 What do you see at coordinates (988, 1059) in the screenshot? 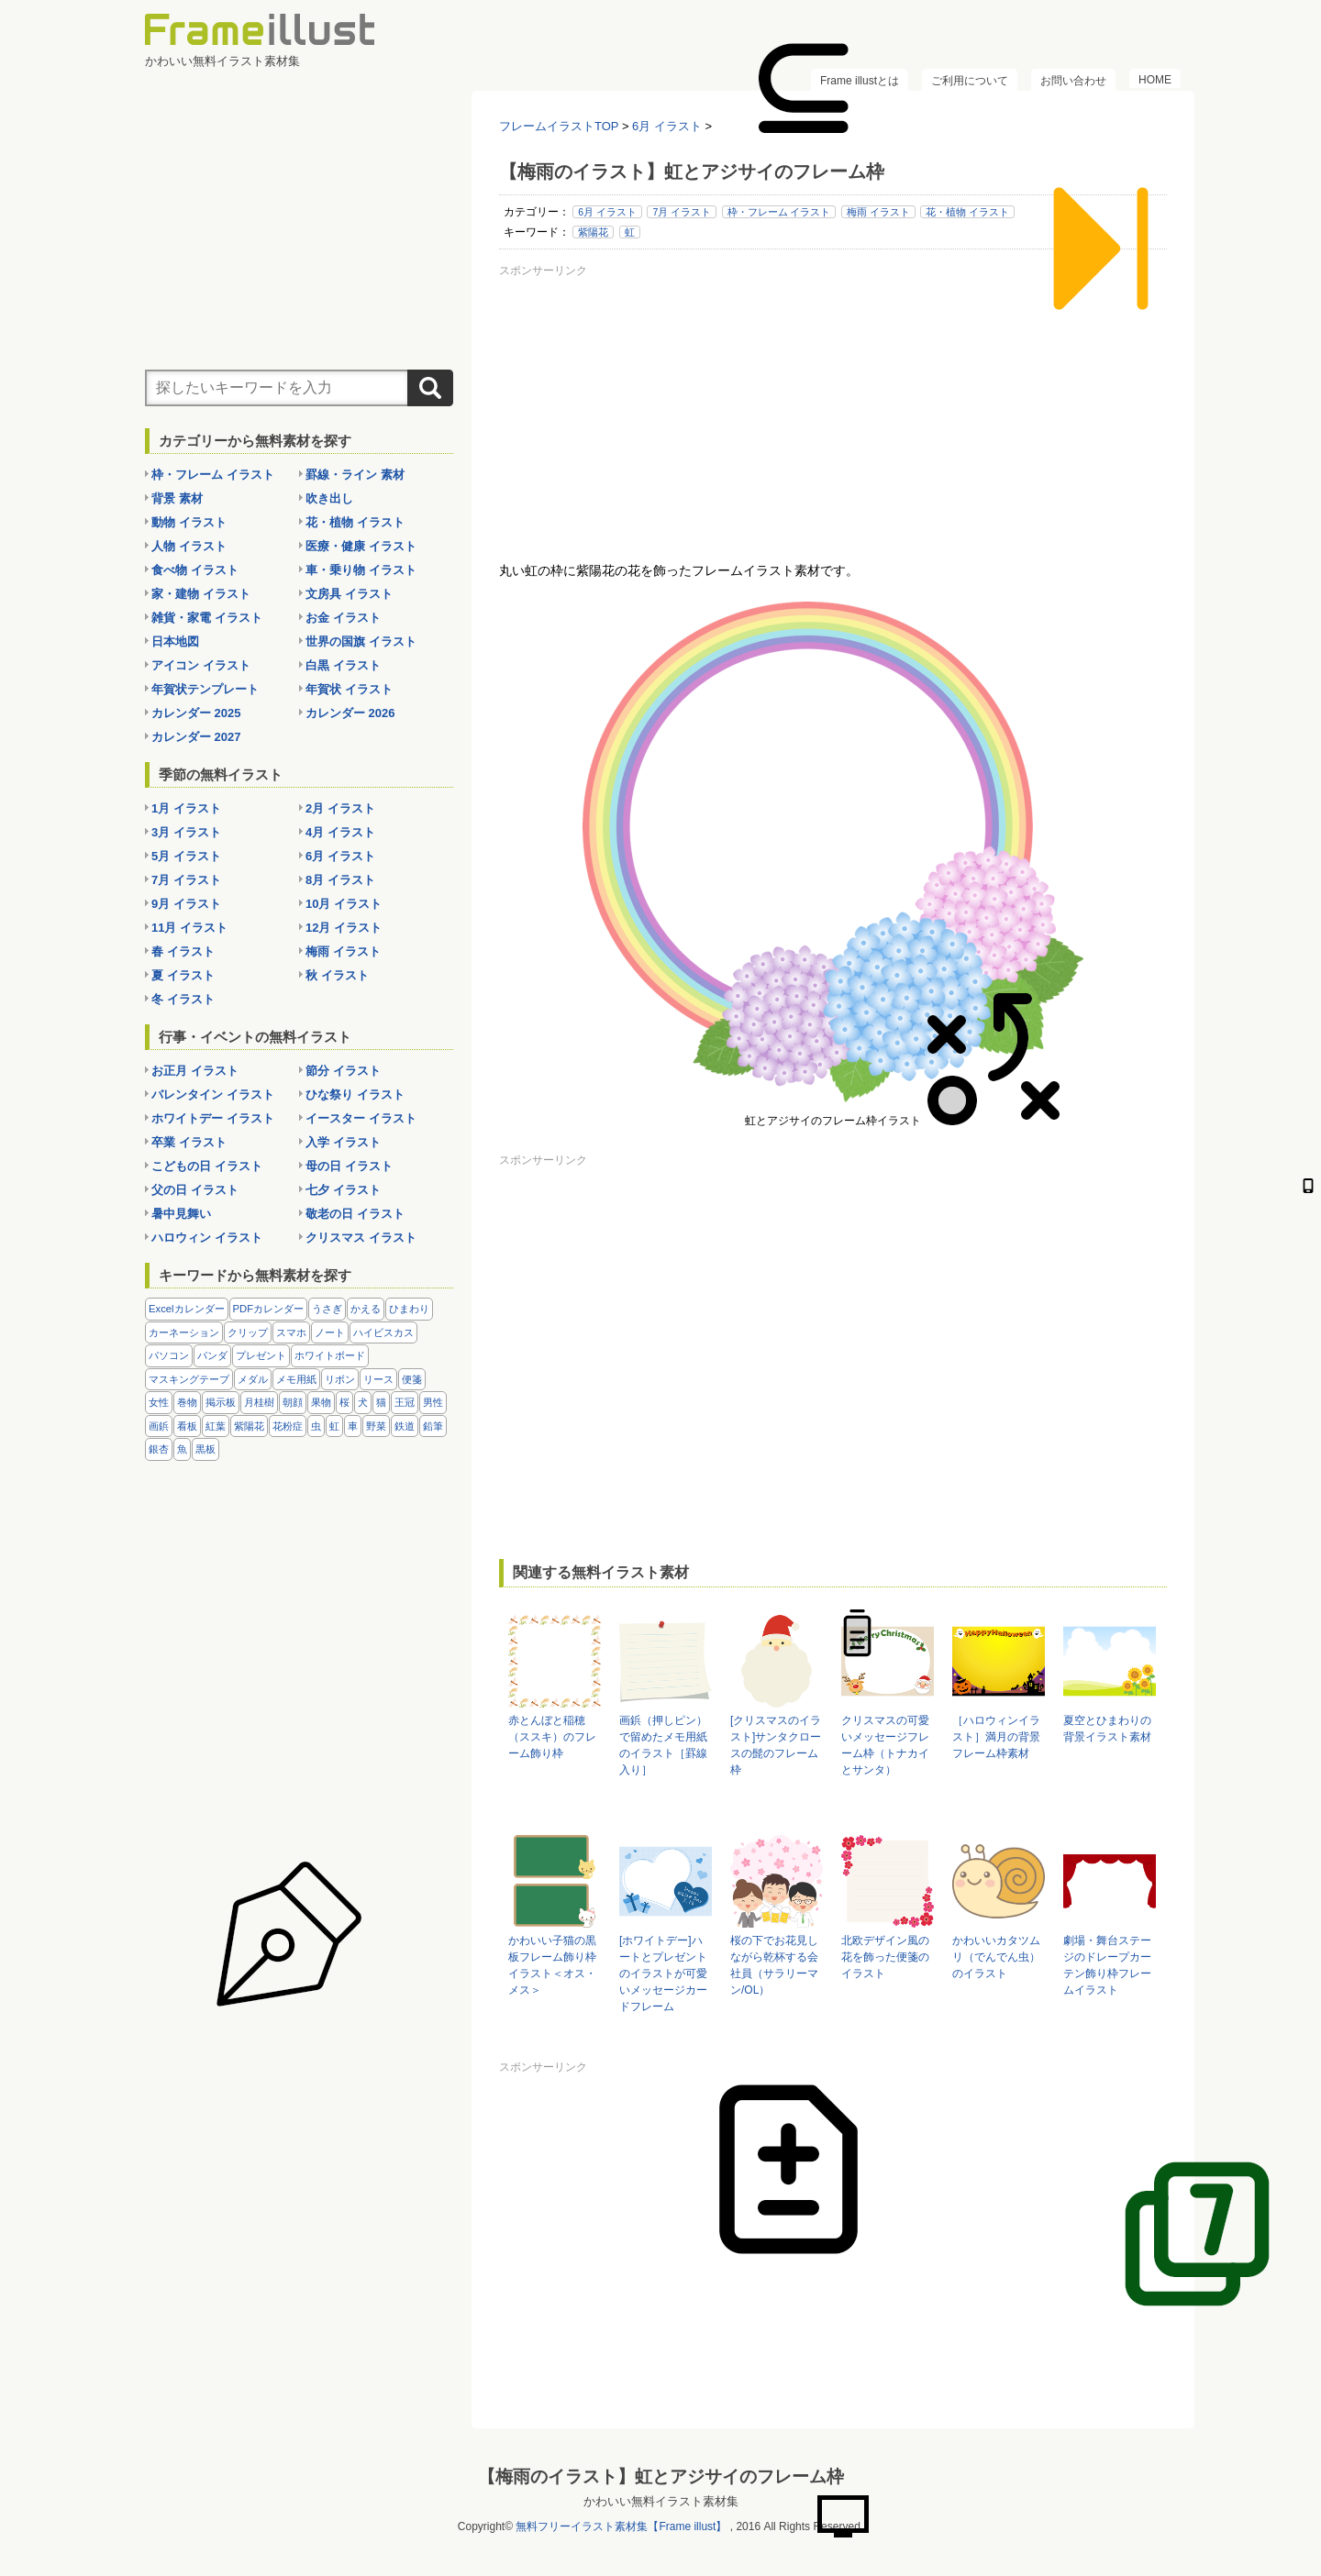
I see `view game plan or strategy options` at bounding box center [988, 1059].